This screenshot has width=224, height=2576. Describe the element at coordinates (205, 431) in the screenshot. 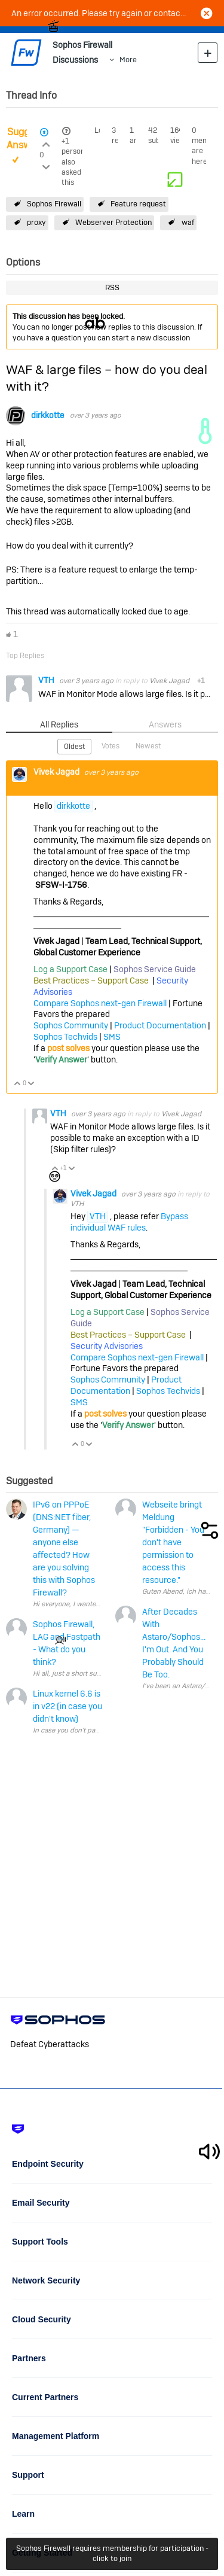

I see `view current temperature reading` at that location.